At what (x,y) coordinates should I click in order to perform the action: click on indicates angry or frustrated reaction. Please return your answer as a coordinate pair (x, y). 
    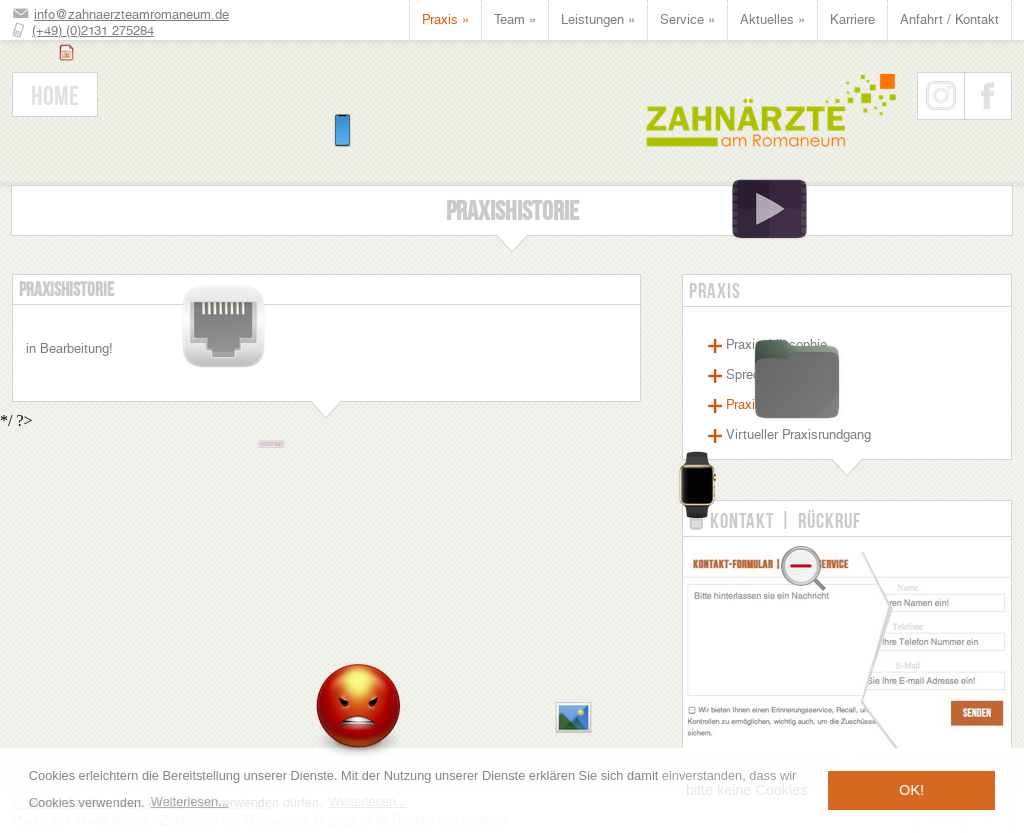
    Looking at the image, I should click on (357, 708).